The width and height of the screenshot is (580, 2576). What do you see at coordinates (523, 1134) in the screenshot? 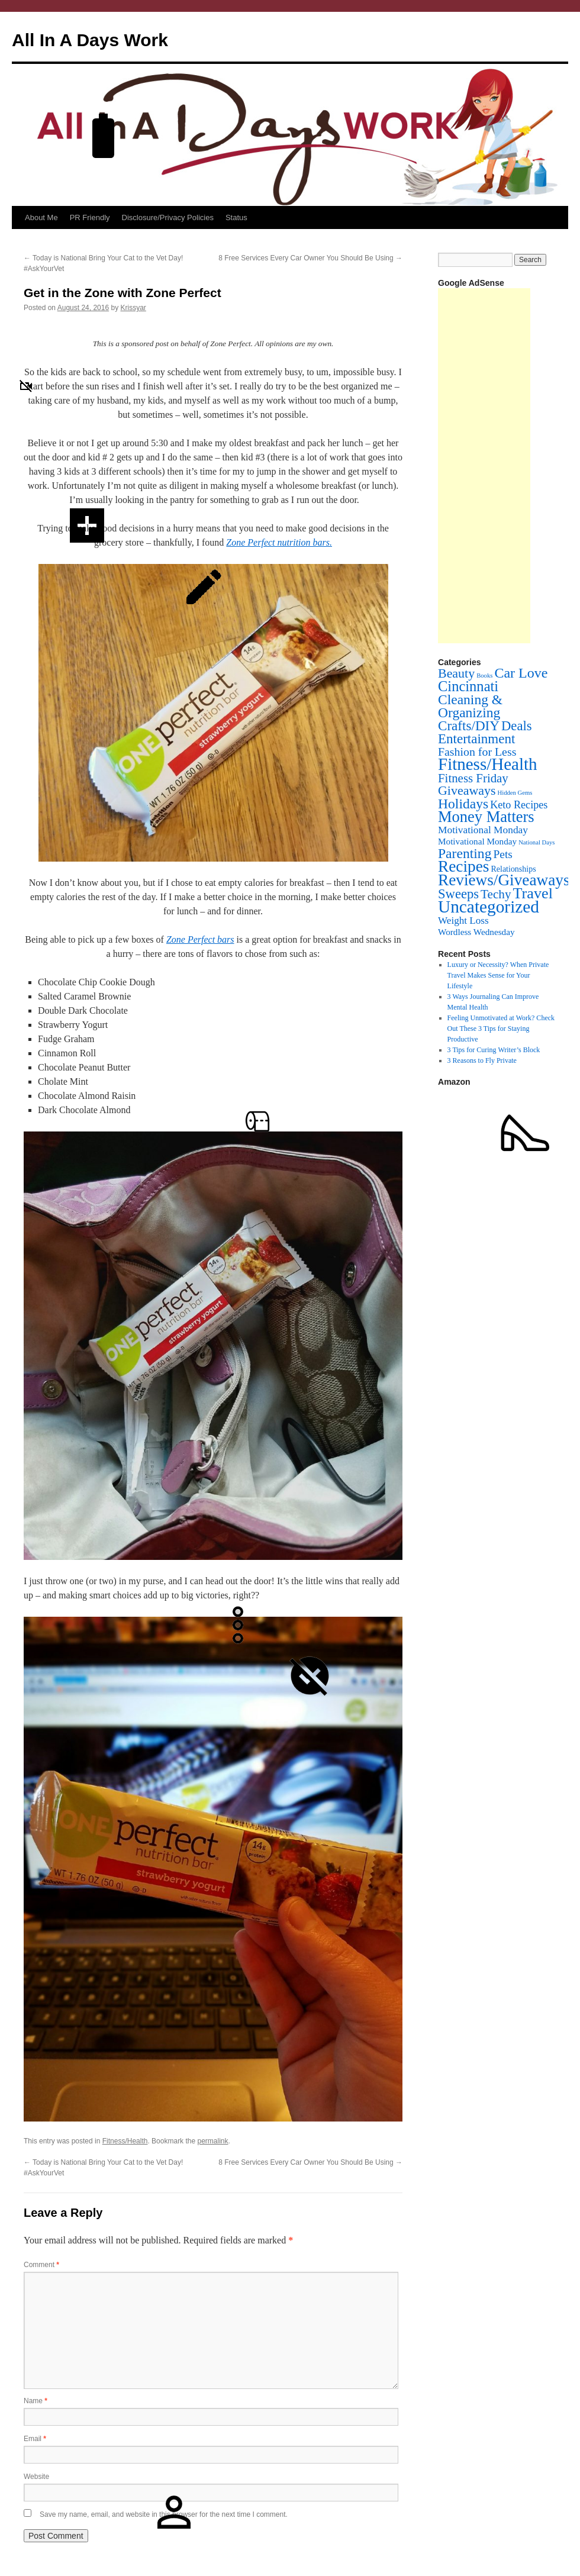
I see `browse women's footwear category` at bounding box center [523, 1134].